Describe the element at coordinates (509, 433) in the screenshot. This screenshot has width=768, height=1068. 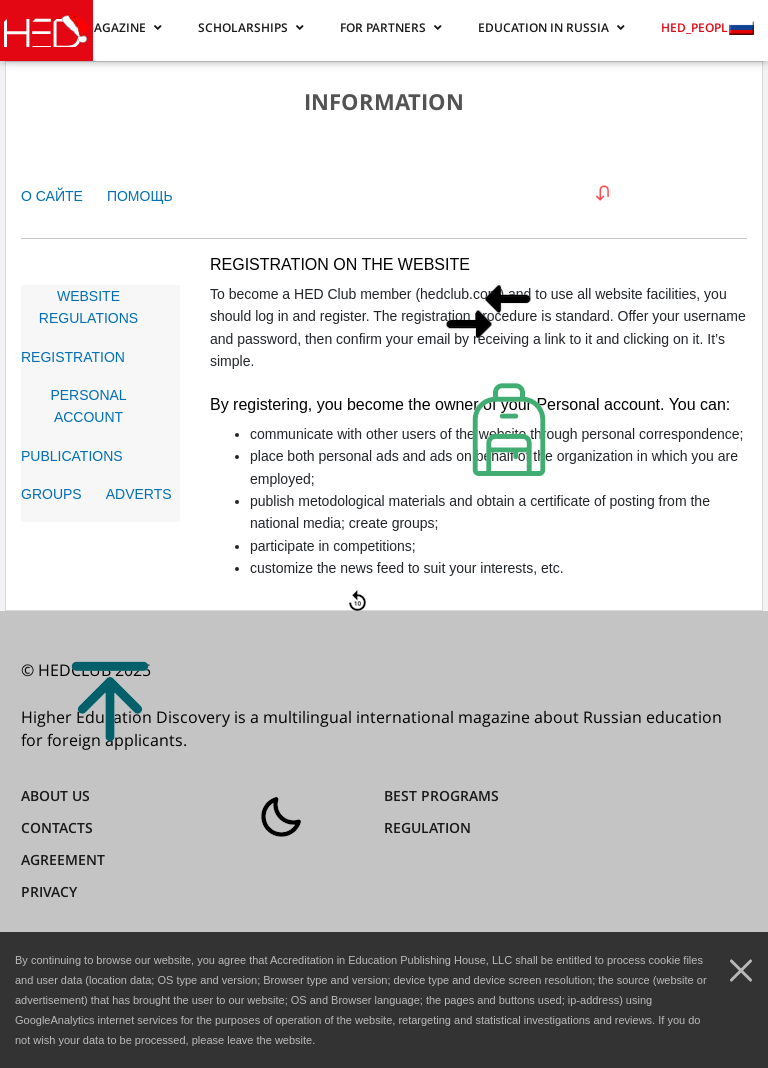
I see `access your inventory or stored items` at that location.